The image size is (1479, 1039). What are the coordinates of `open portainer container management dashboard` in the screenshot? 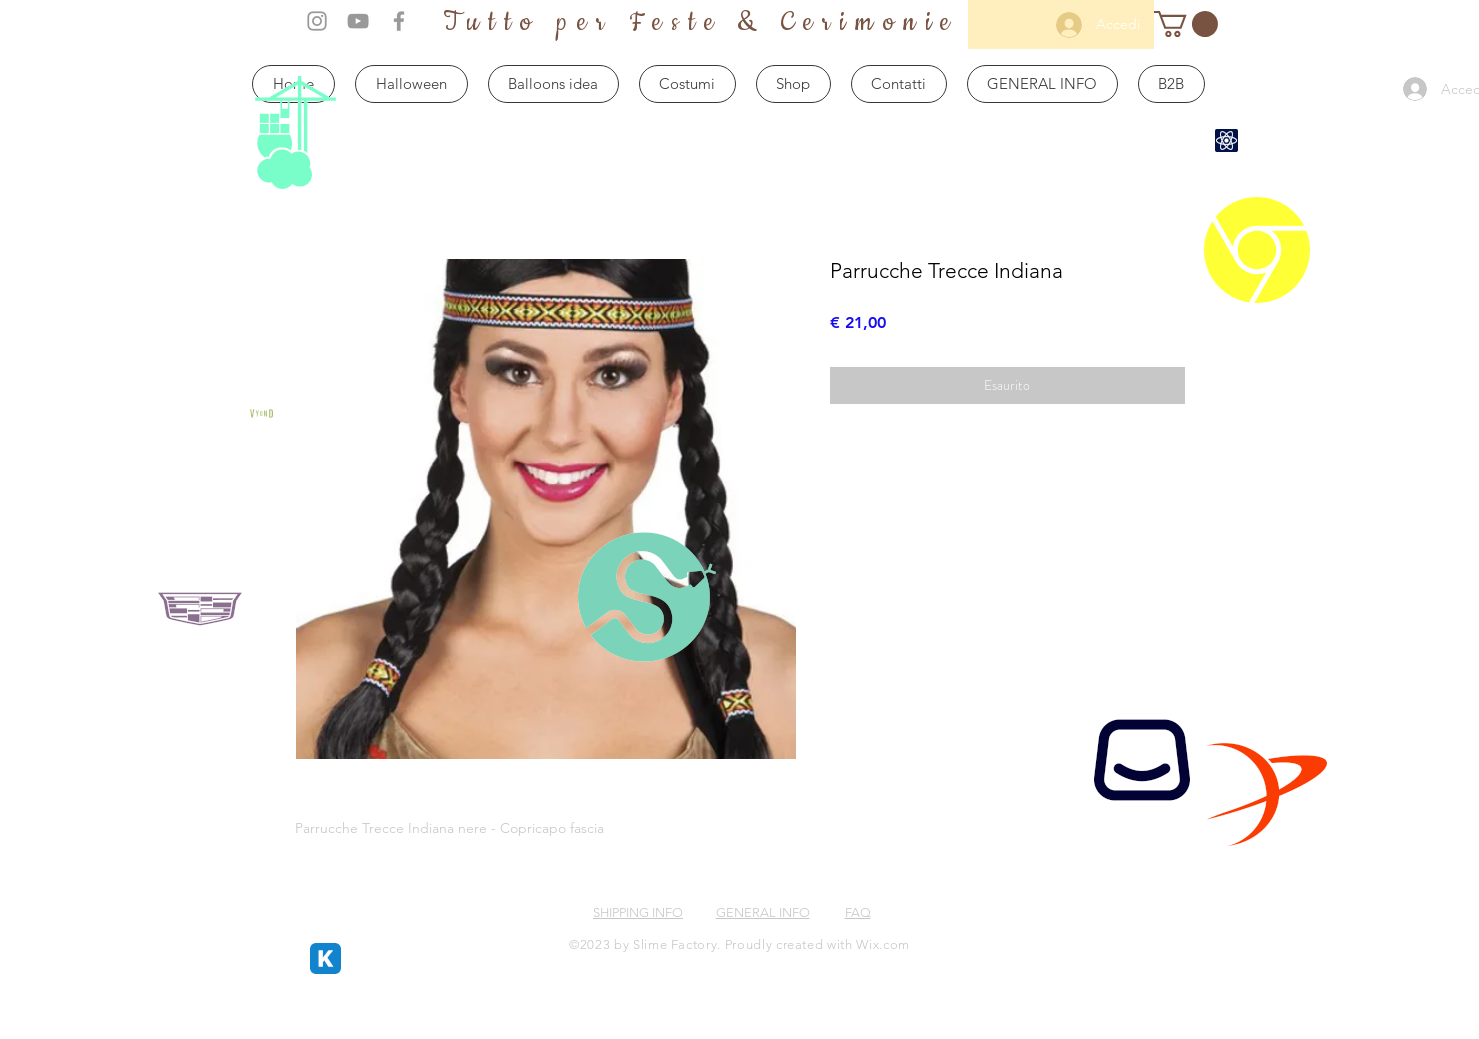 It's located at (295, 132).